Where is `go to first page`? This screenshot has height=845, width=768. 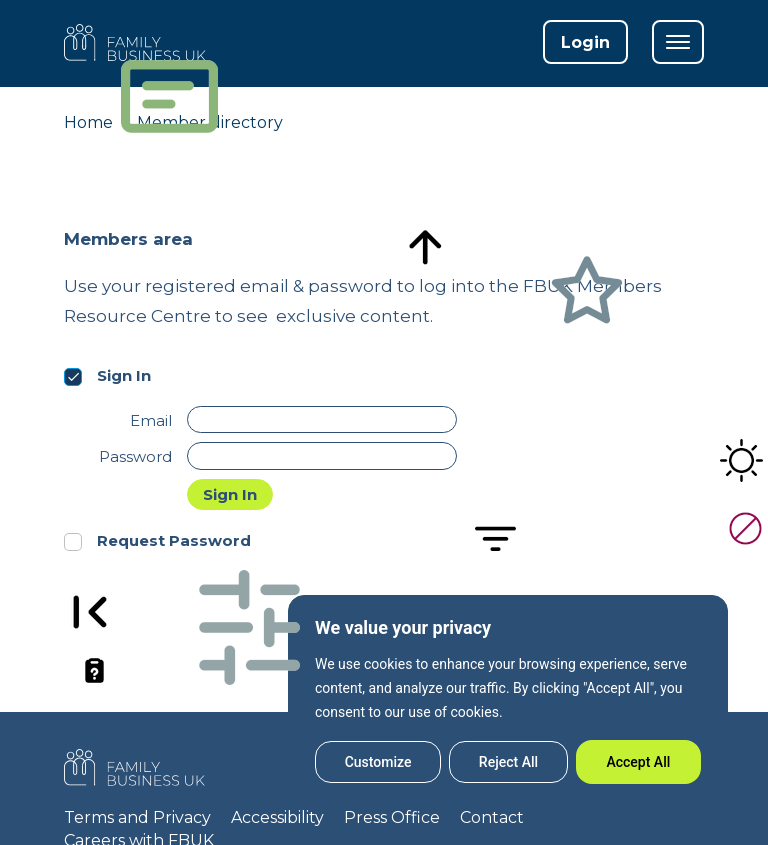
go to first page is located at coordinates (90, 612).